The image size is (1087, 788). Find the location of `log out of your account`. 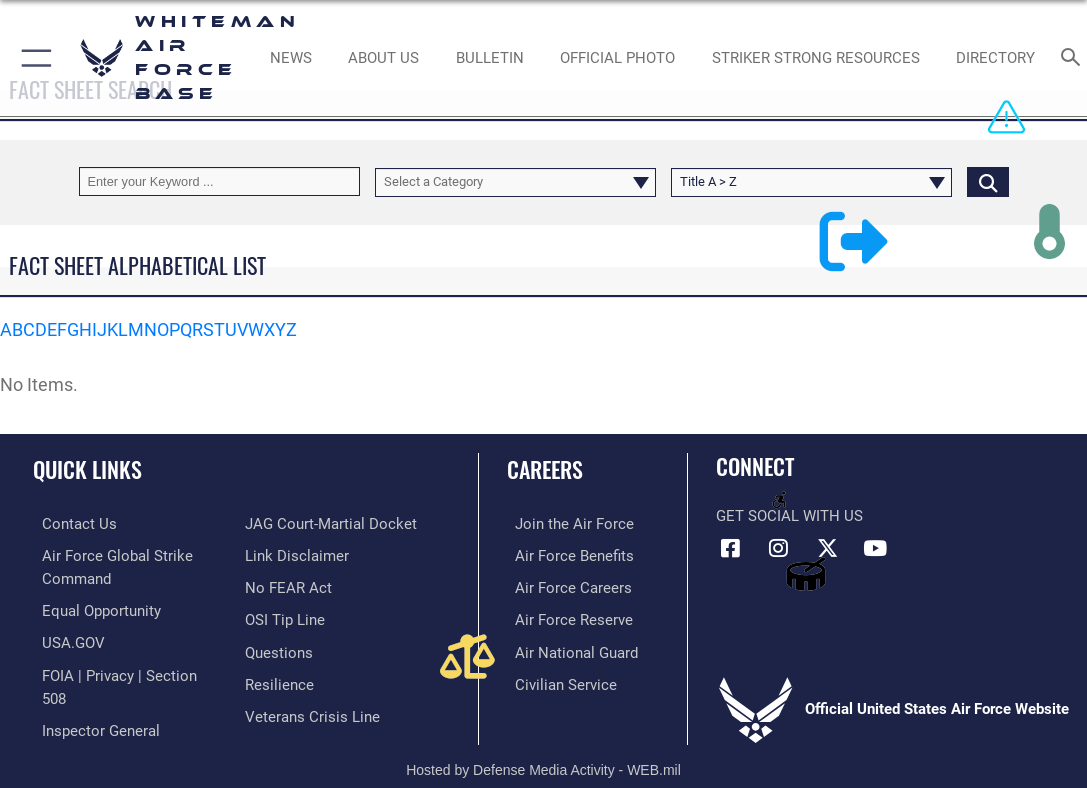

log out of your account is located at coordinates (853, 241).